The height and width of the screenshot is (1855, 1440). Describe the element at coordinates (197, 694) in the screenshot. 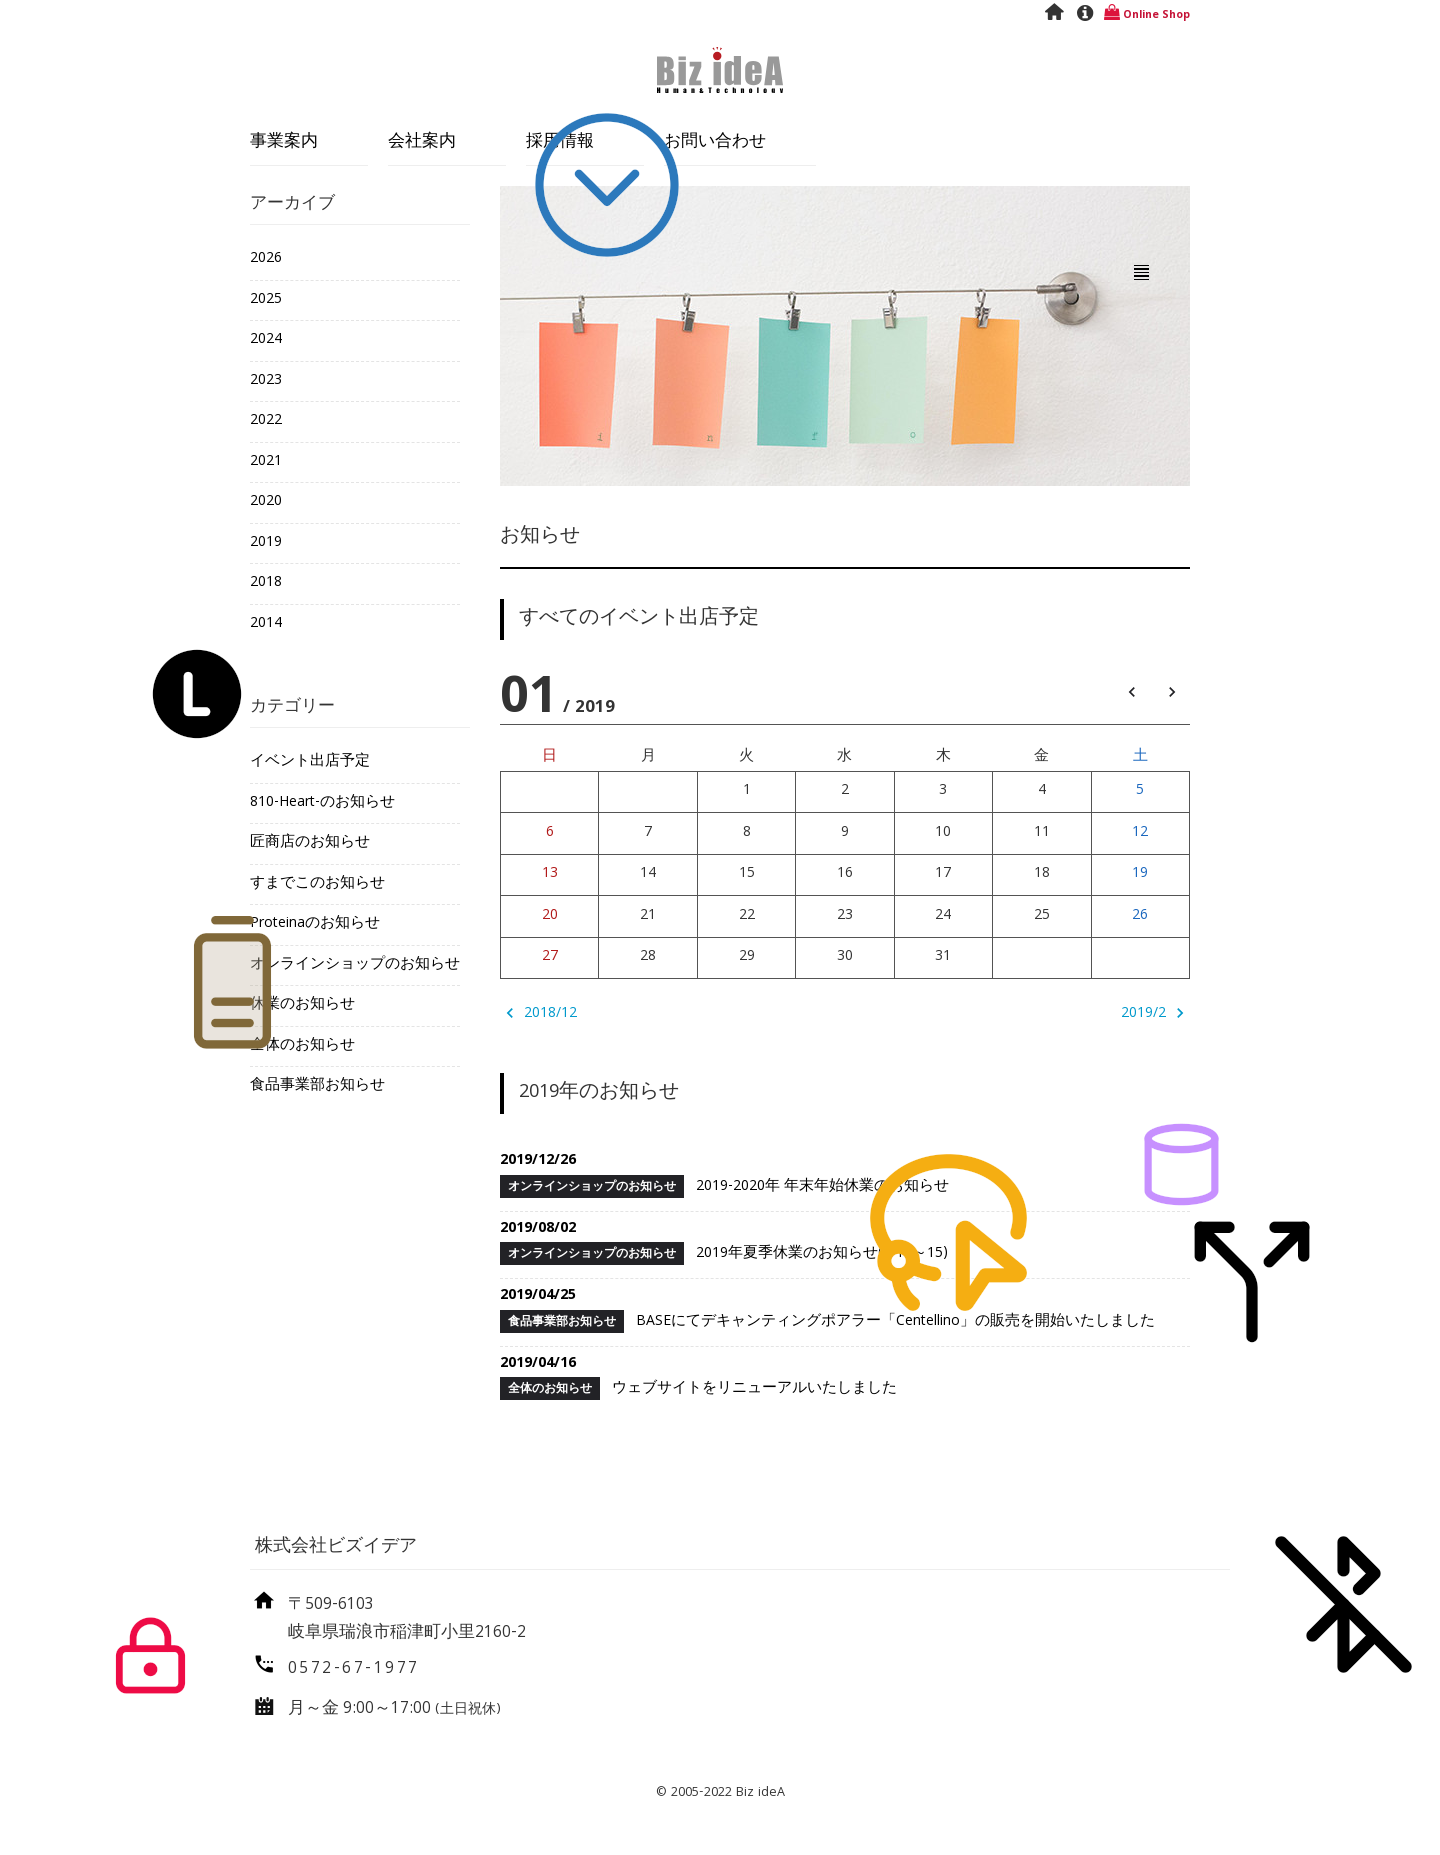

I see `indicates an item or category labeled "L"` at that location.